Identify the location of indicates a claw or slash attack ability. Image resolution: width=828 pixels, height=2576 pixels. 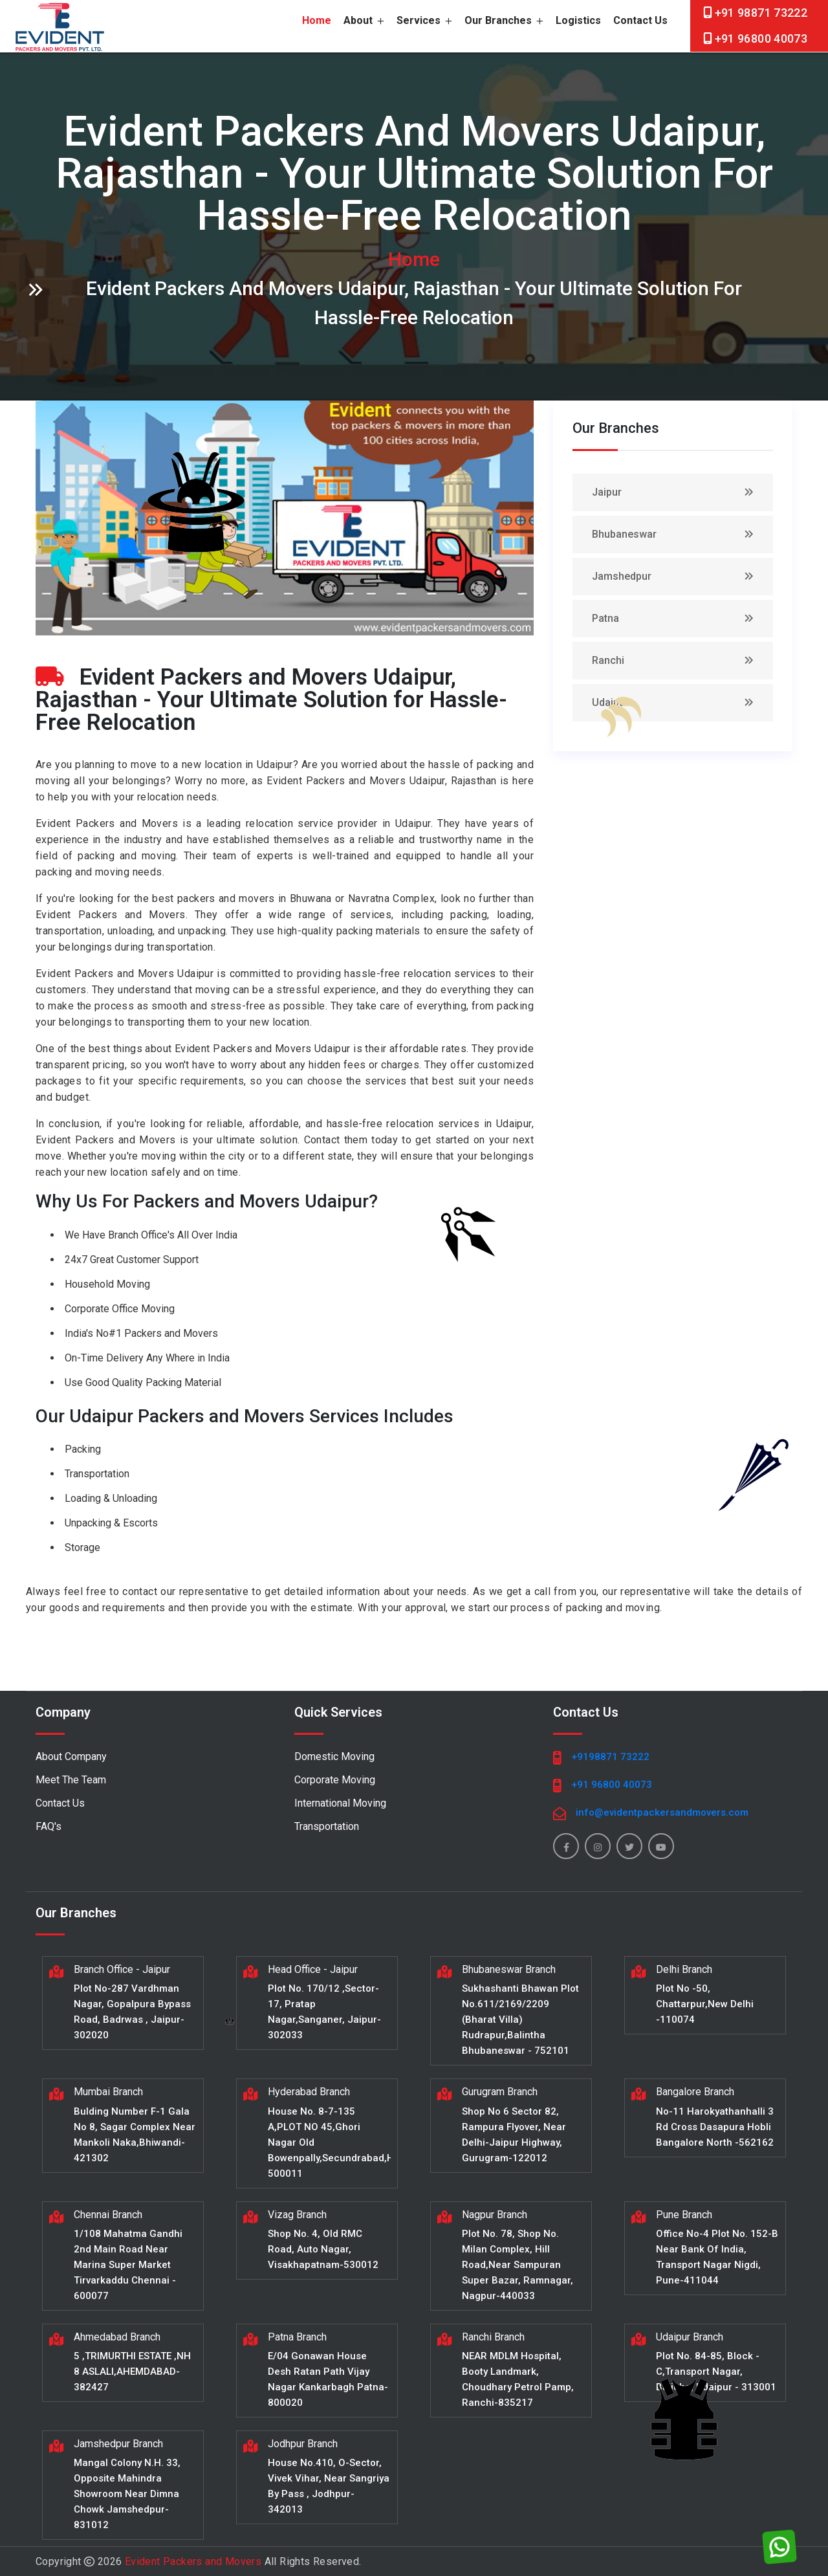
(621, 716).